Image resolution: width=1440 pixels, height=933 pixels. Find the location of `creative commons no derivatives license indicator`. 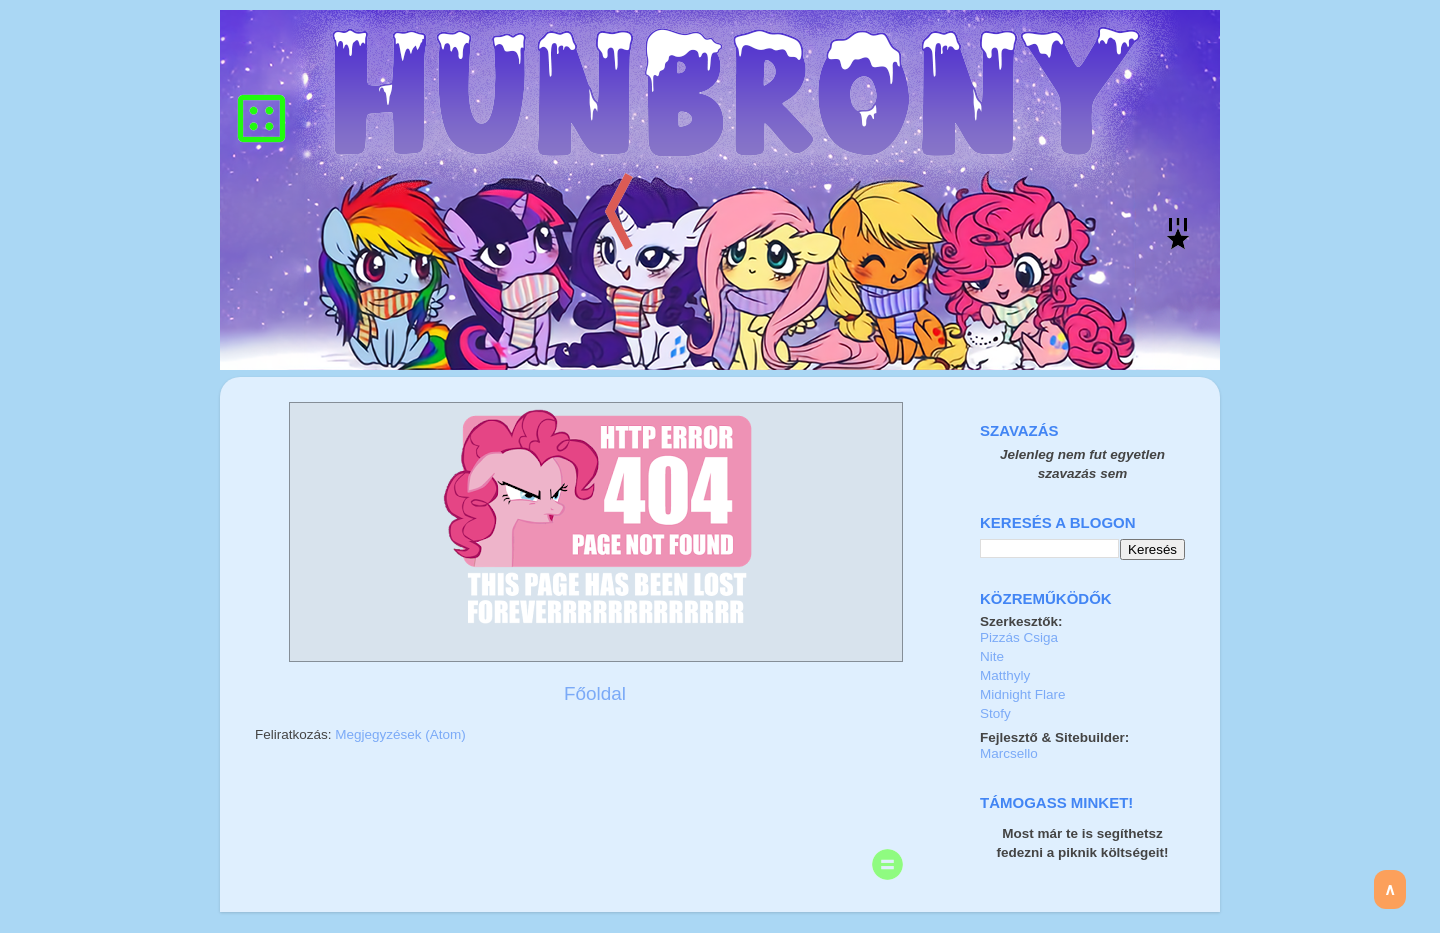

creative commons no derivatives license indicator is located at coordinates (887, 864).